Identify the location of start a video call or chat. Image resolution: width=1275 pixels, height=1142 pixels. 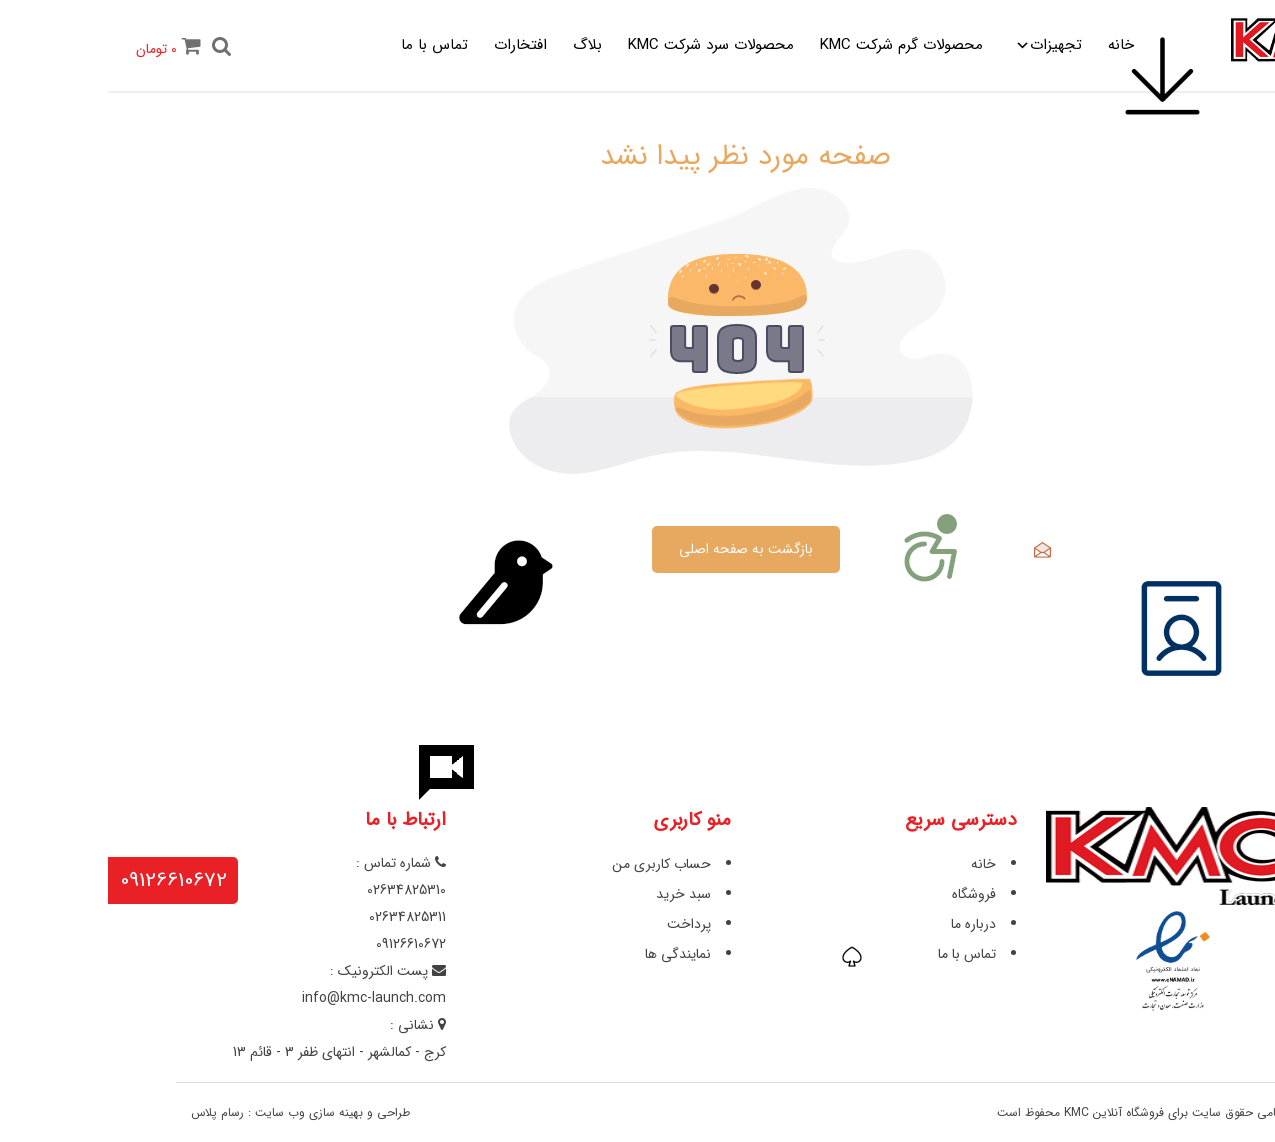
(446, 772).